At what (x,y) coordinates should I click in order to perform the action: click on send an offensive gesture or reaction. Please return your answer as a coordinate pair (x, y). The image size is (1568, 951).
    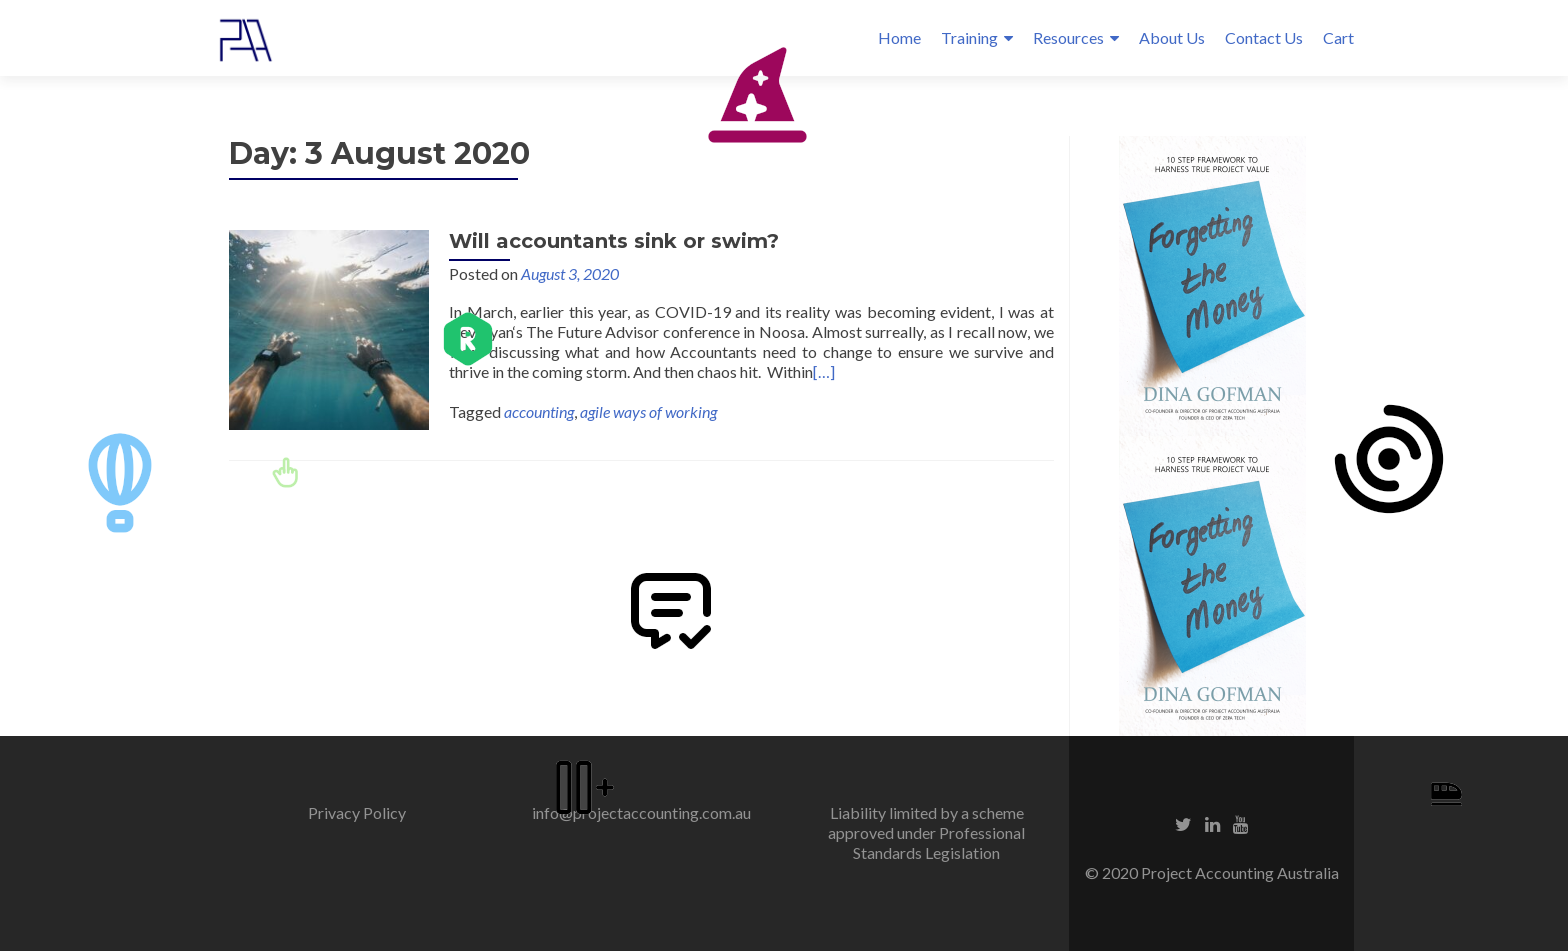
    Looking at the image, I should click on (285, 472).